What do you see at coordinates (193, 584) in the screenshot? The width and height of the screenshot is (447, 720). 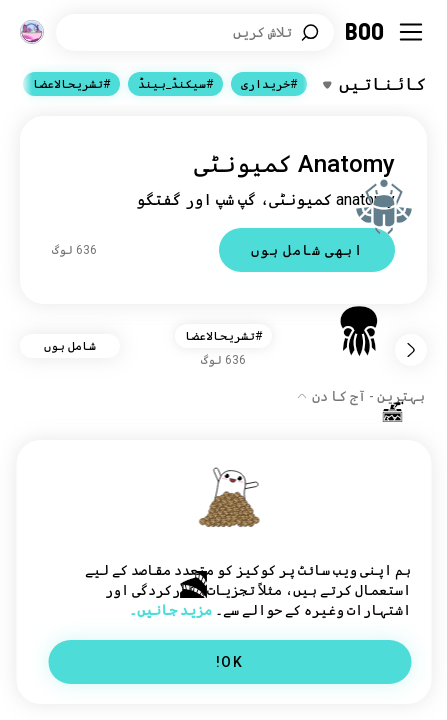 I see `equip shoulder armor piece` at bounding box center [193, 584].